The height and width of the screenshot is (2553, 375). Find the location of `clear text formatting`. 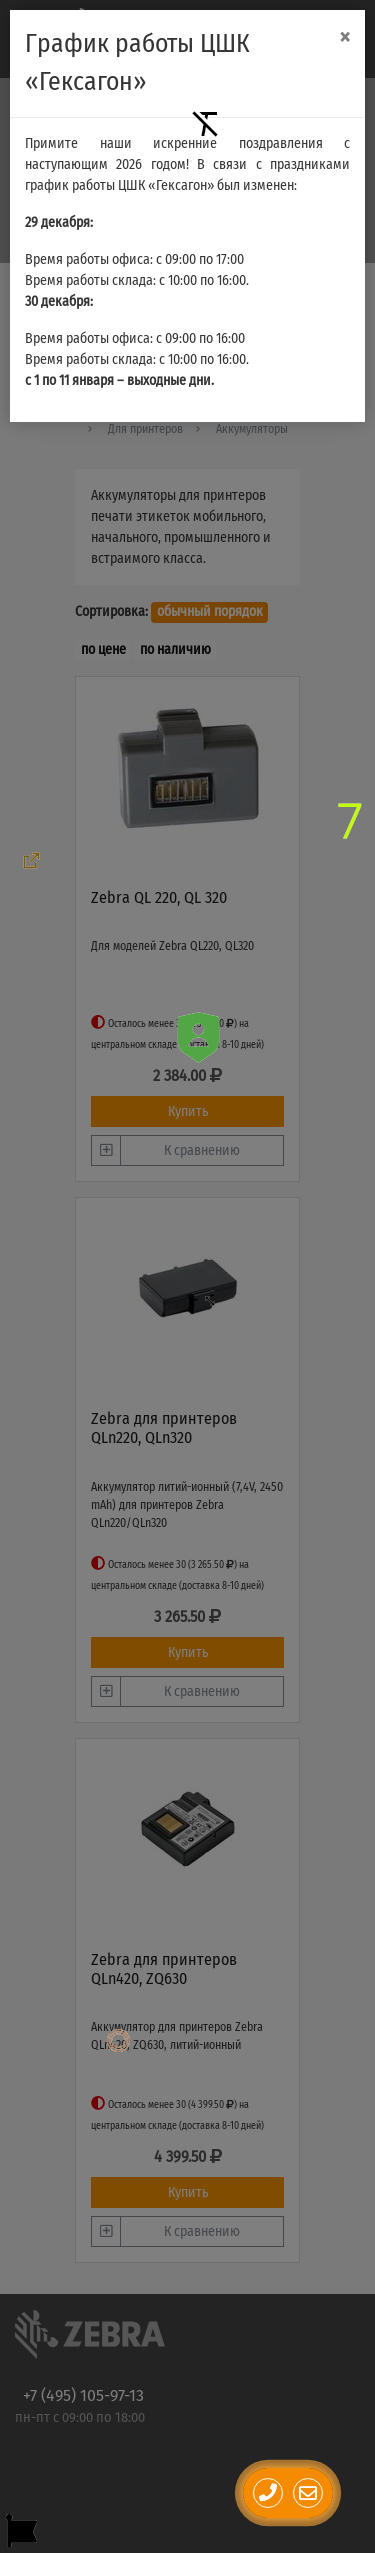

clear text formatting is located at coordinates (205, 124).